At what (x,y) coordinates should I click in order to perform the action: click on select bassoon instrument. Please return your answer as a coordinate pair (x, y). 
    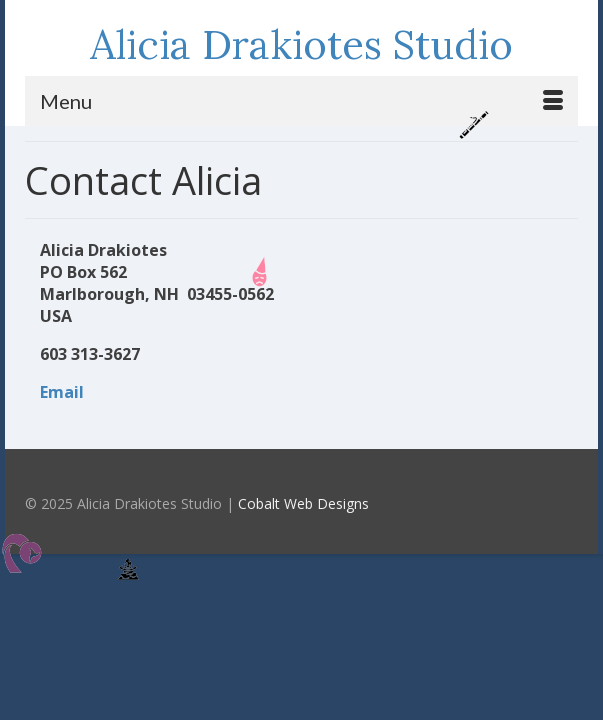
    Looking at the image, I should click on (474, 125).